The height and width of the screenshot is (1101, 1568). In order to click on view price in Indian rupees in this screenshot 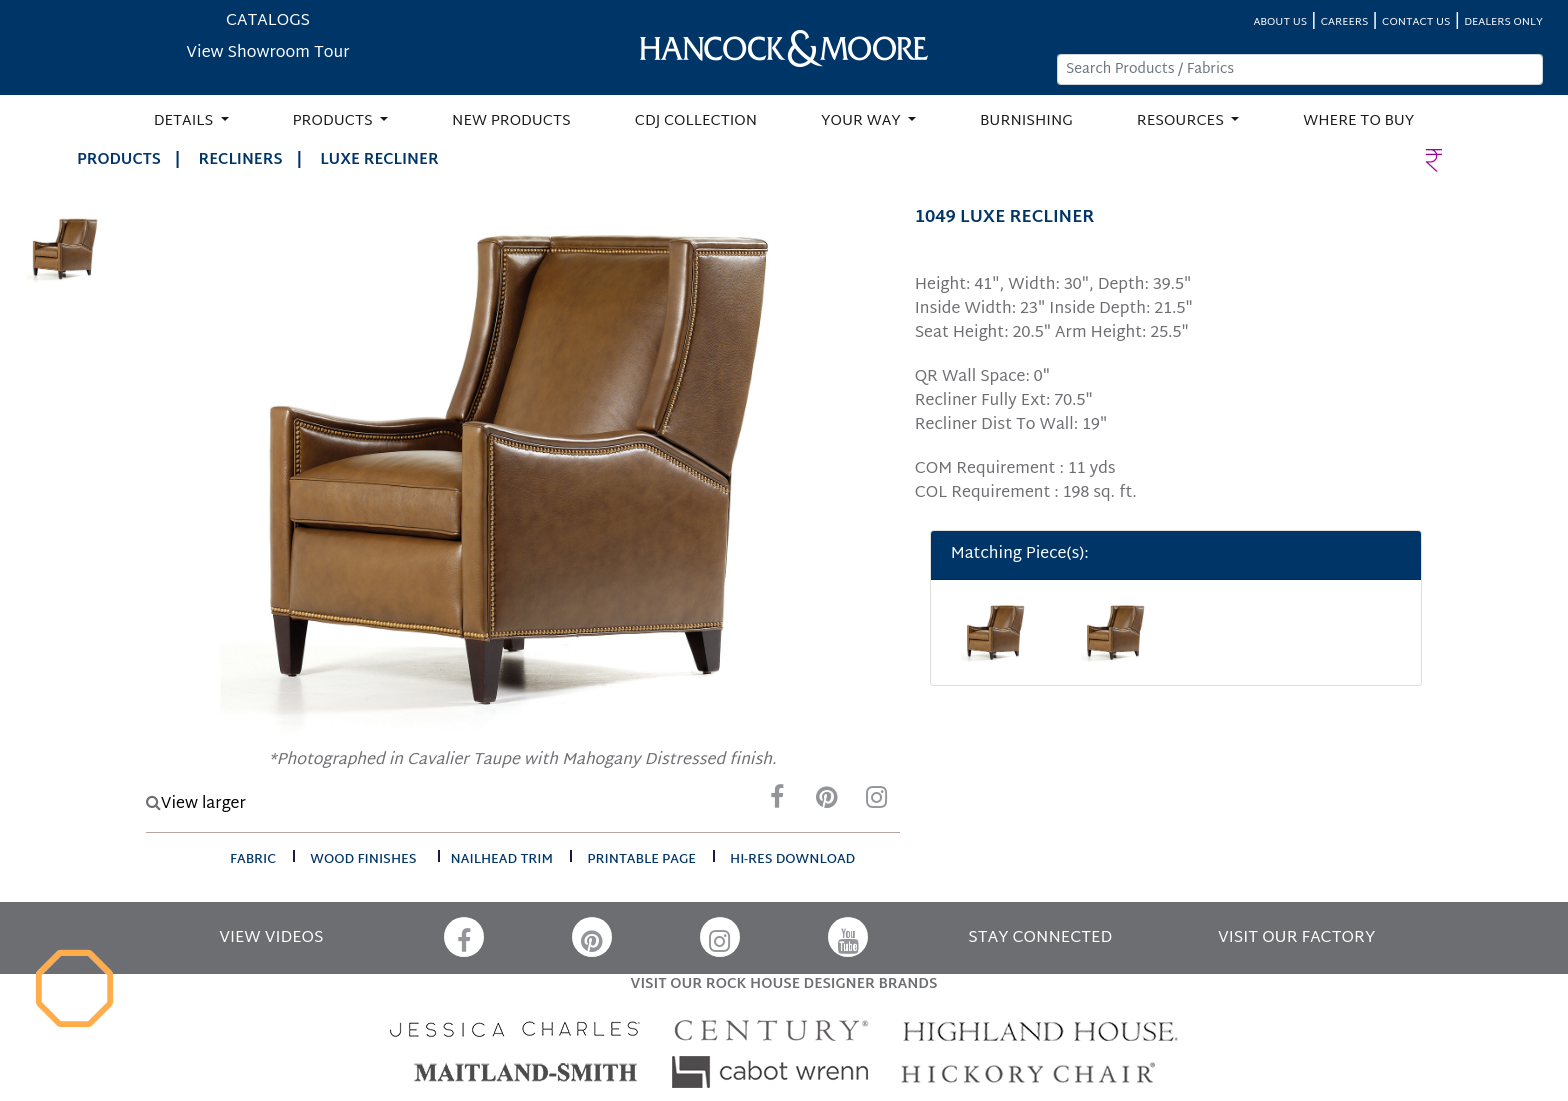, I will do `click(1433, 160)`.